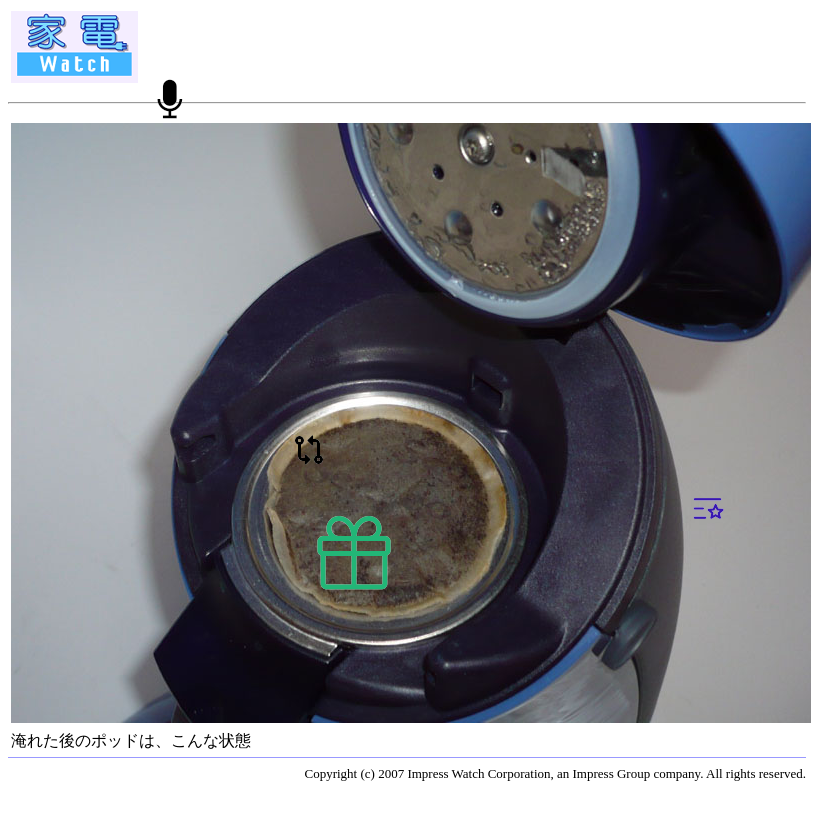 The width and height of the screenshot is (814, 814). What do you see at coordinates (170, 99) in the screenshot?
I see `tap to use voice input` at bounding box center [170, 99].